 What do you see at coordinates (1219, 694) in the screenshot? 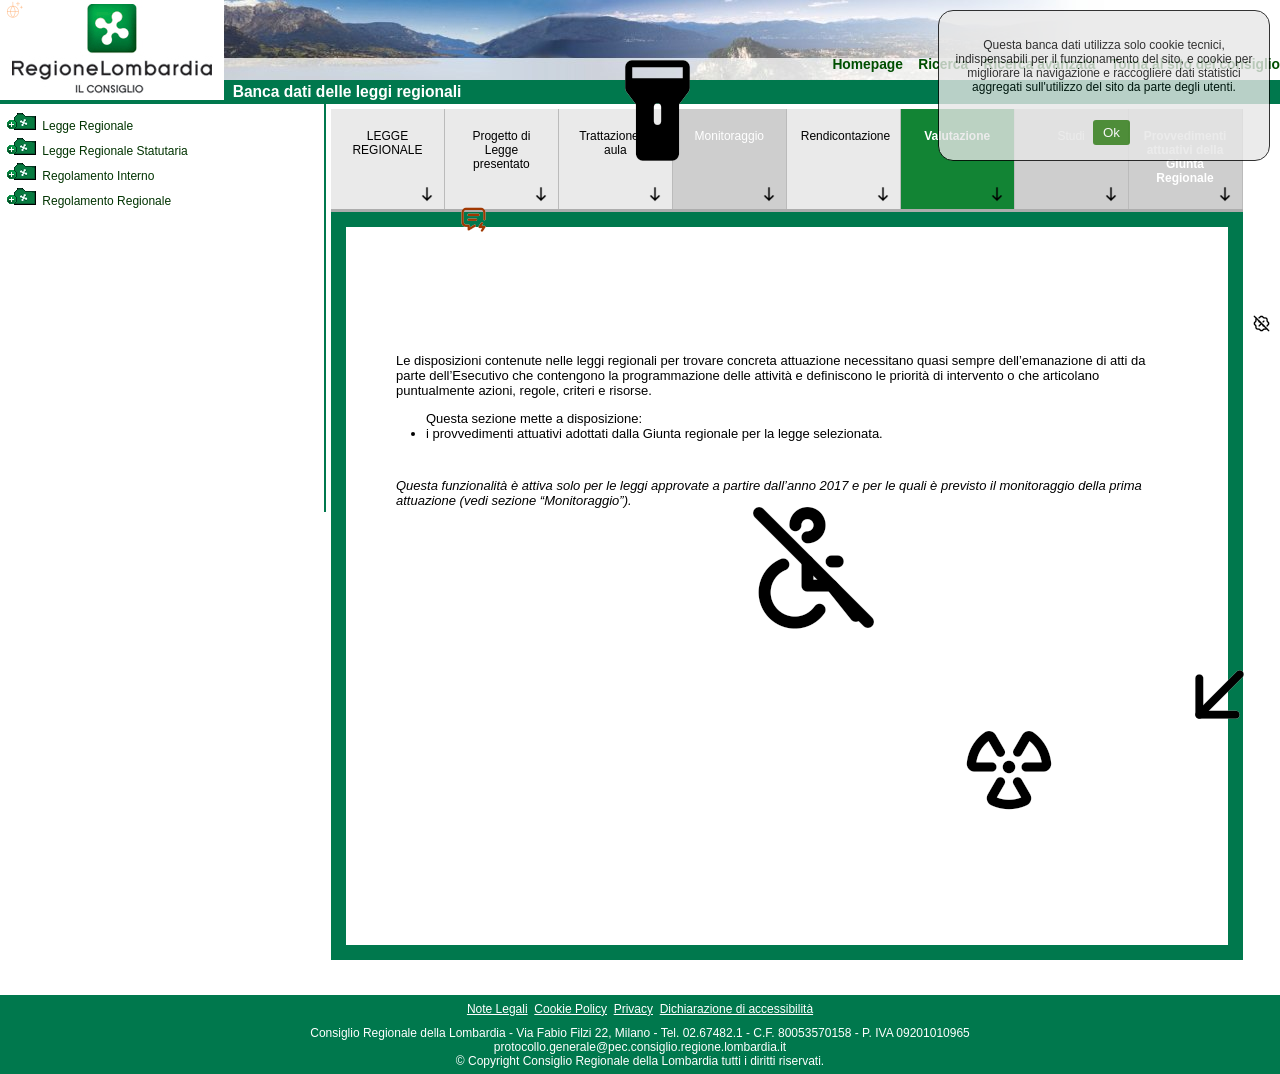
I see `navigate to the bottom-left corner` at bounding box center [1219, 694].